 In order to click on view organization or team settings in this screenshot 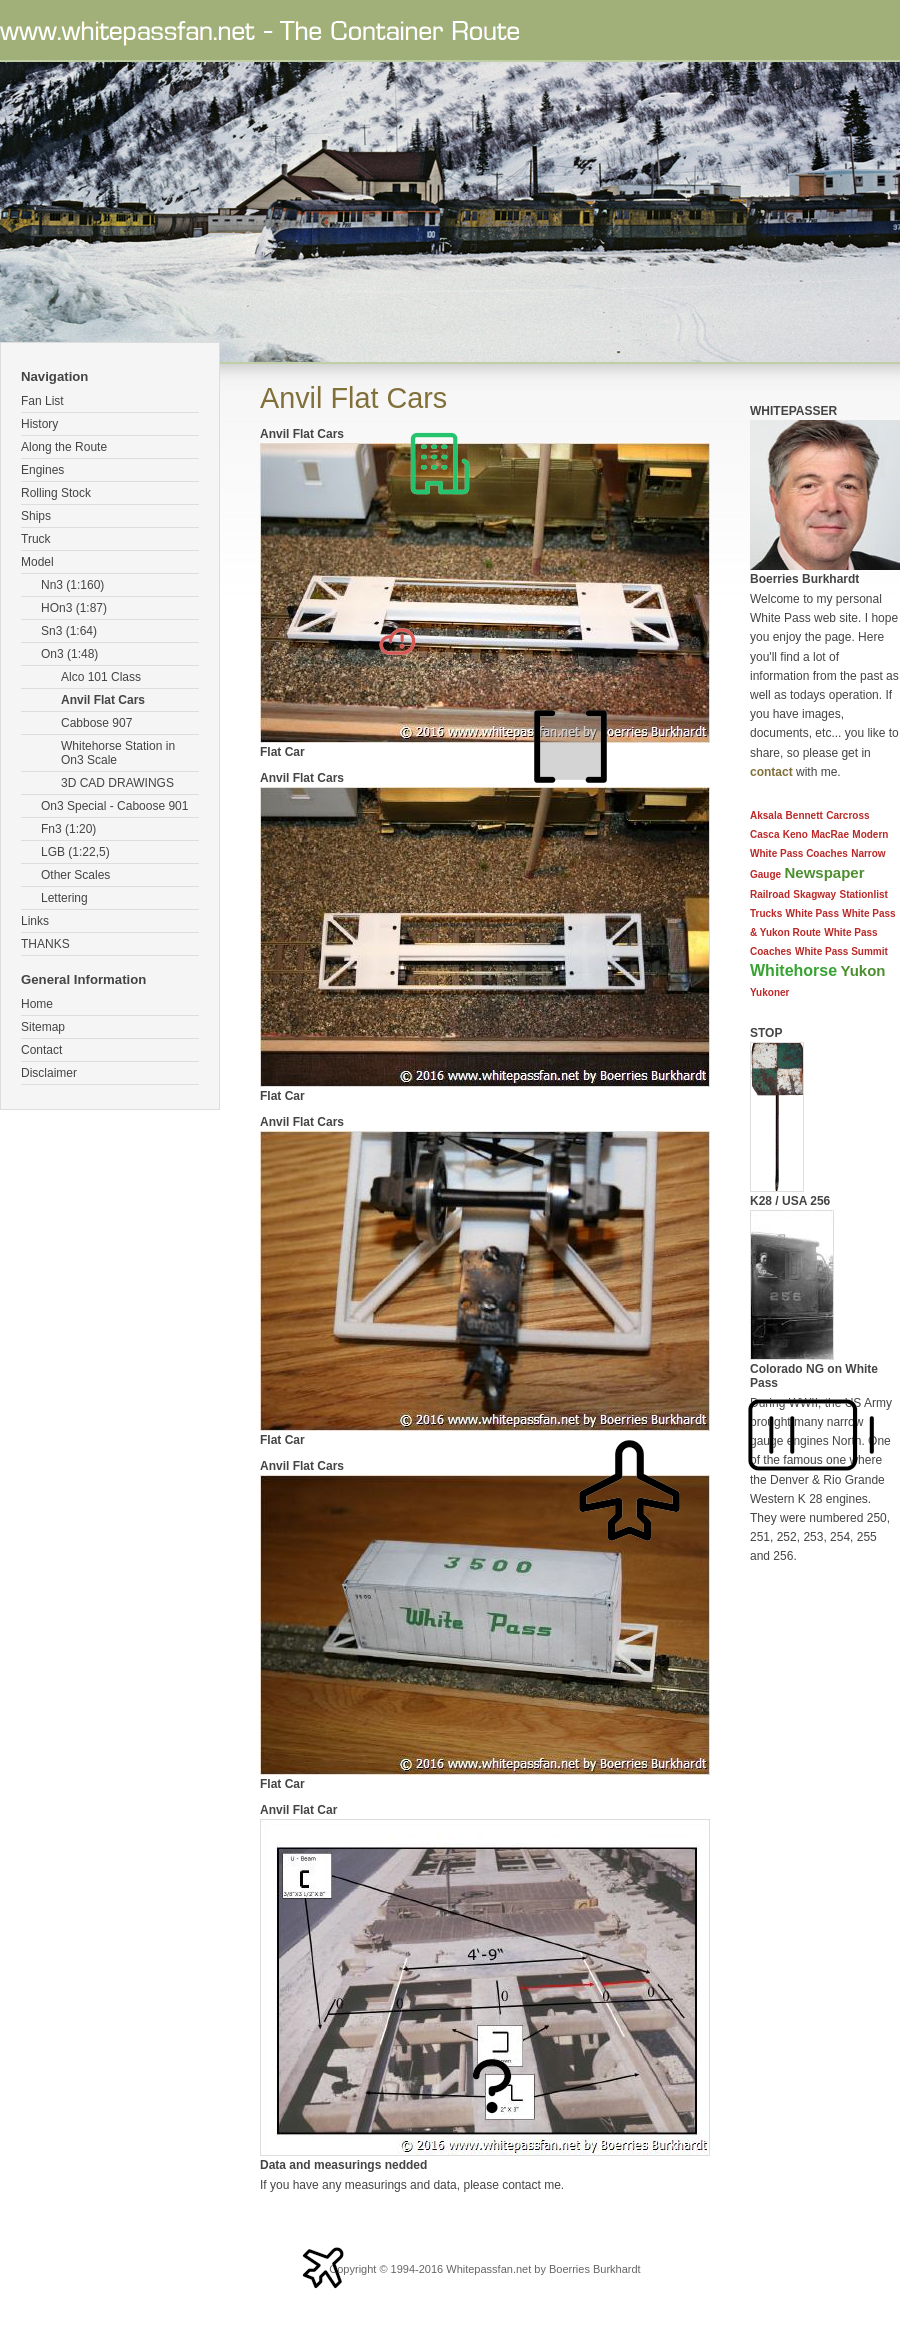, I will do `click(440, 465)`.